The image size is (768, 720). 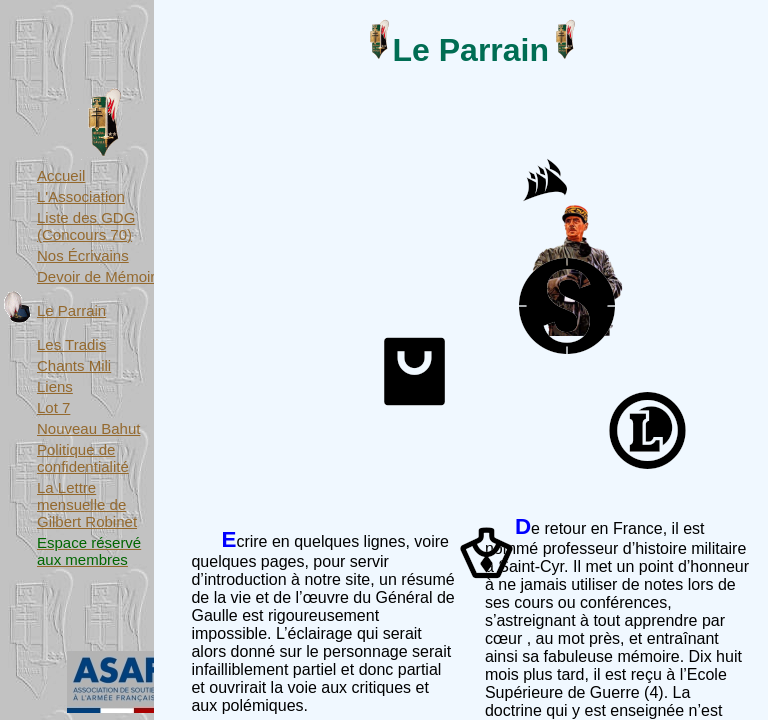 I want to click on corsair brand or product identifier, so click(x=545, y=180).